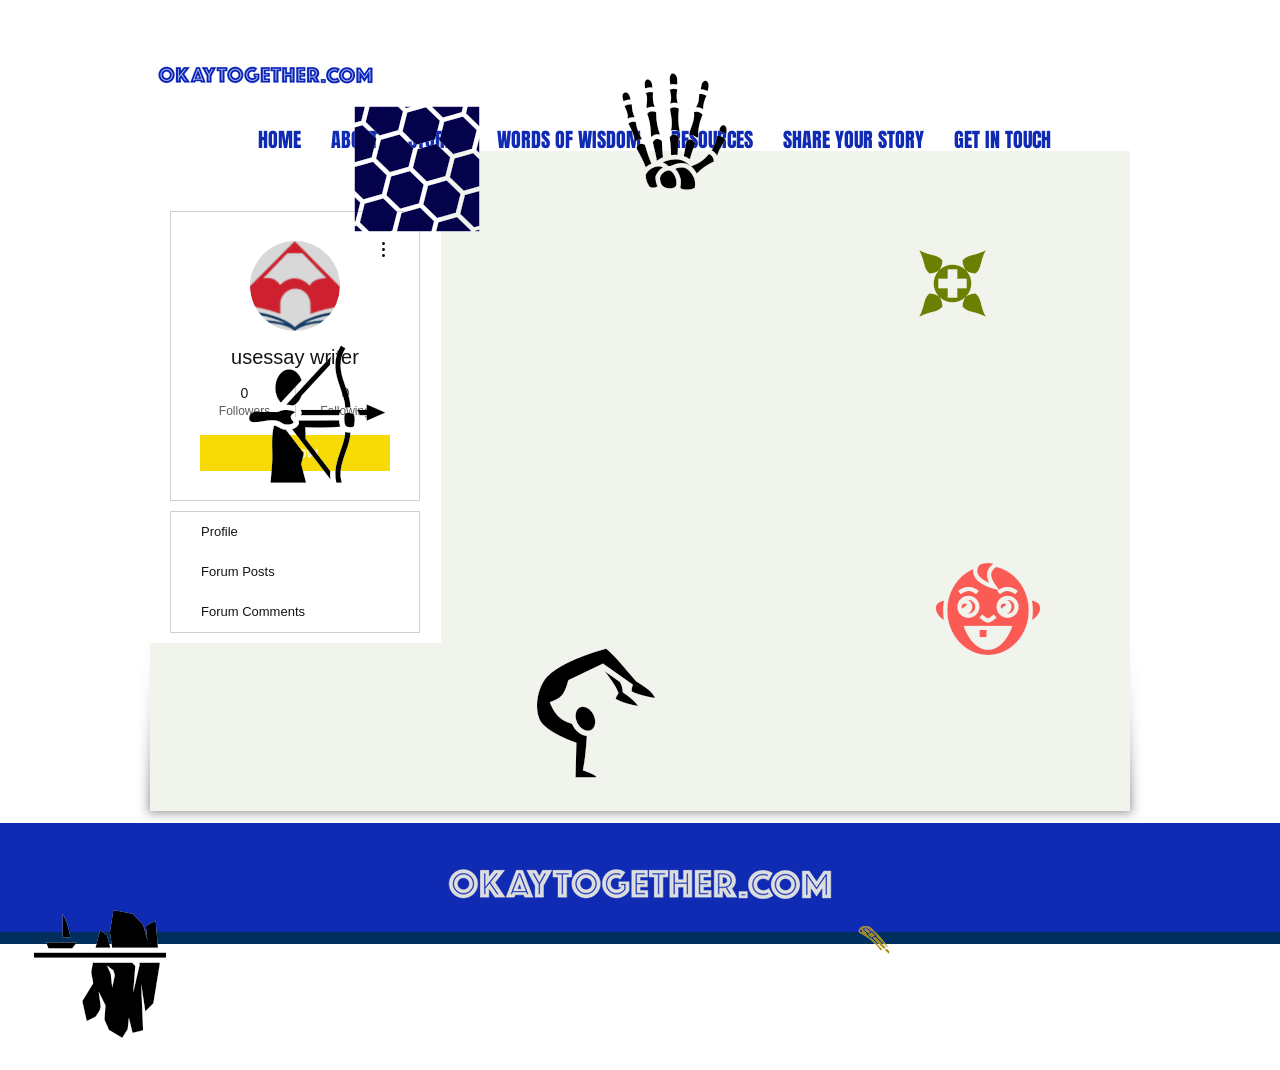  What do you see at coordinates (874, 940) in the screenshot?
I see `access cutting or trimming tools` at bounding box center [874, 940].